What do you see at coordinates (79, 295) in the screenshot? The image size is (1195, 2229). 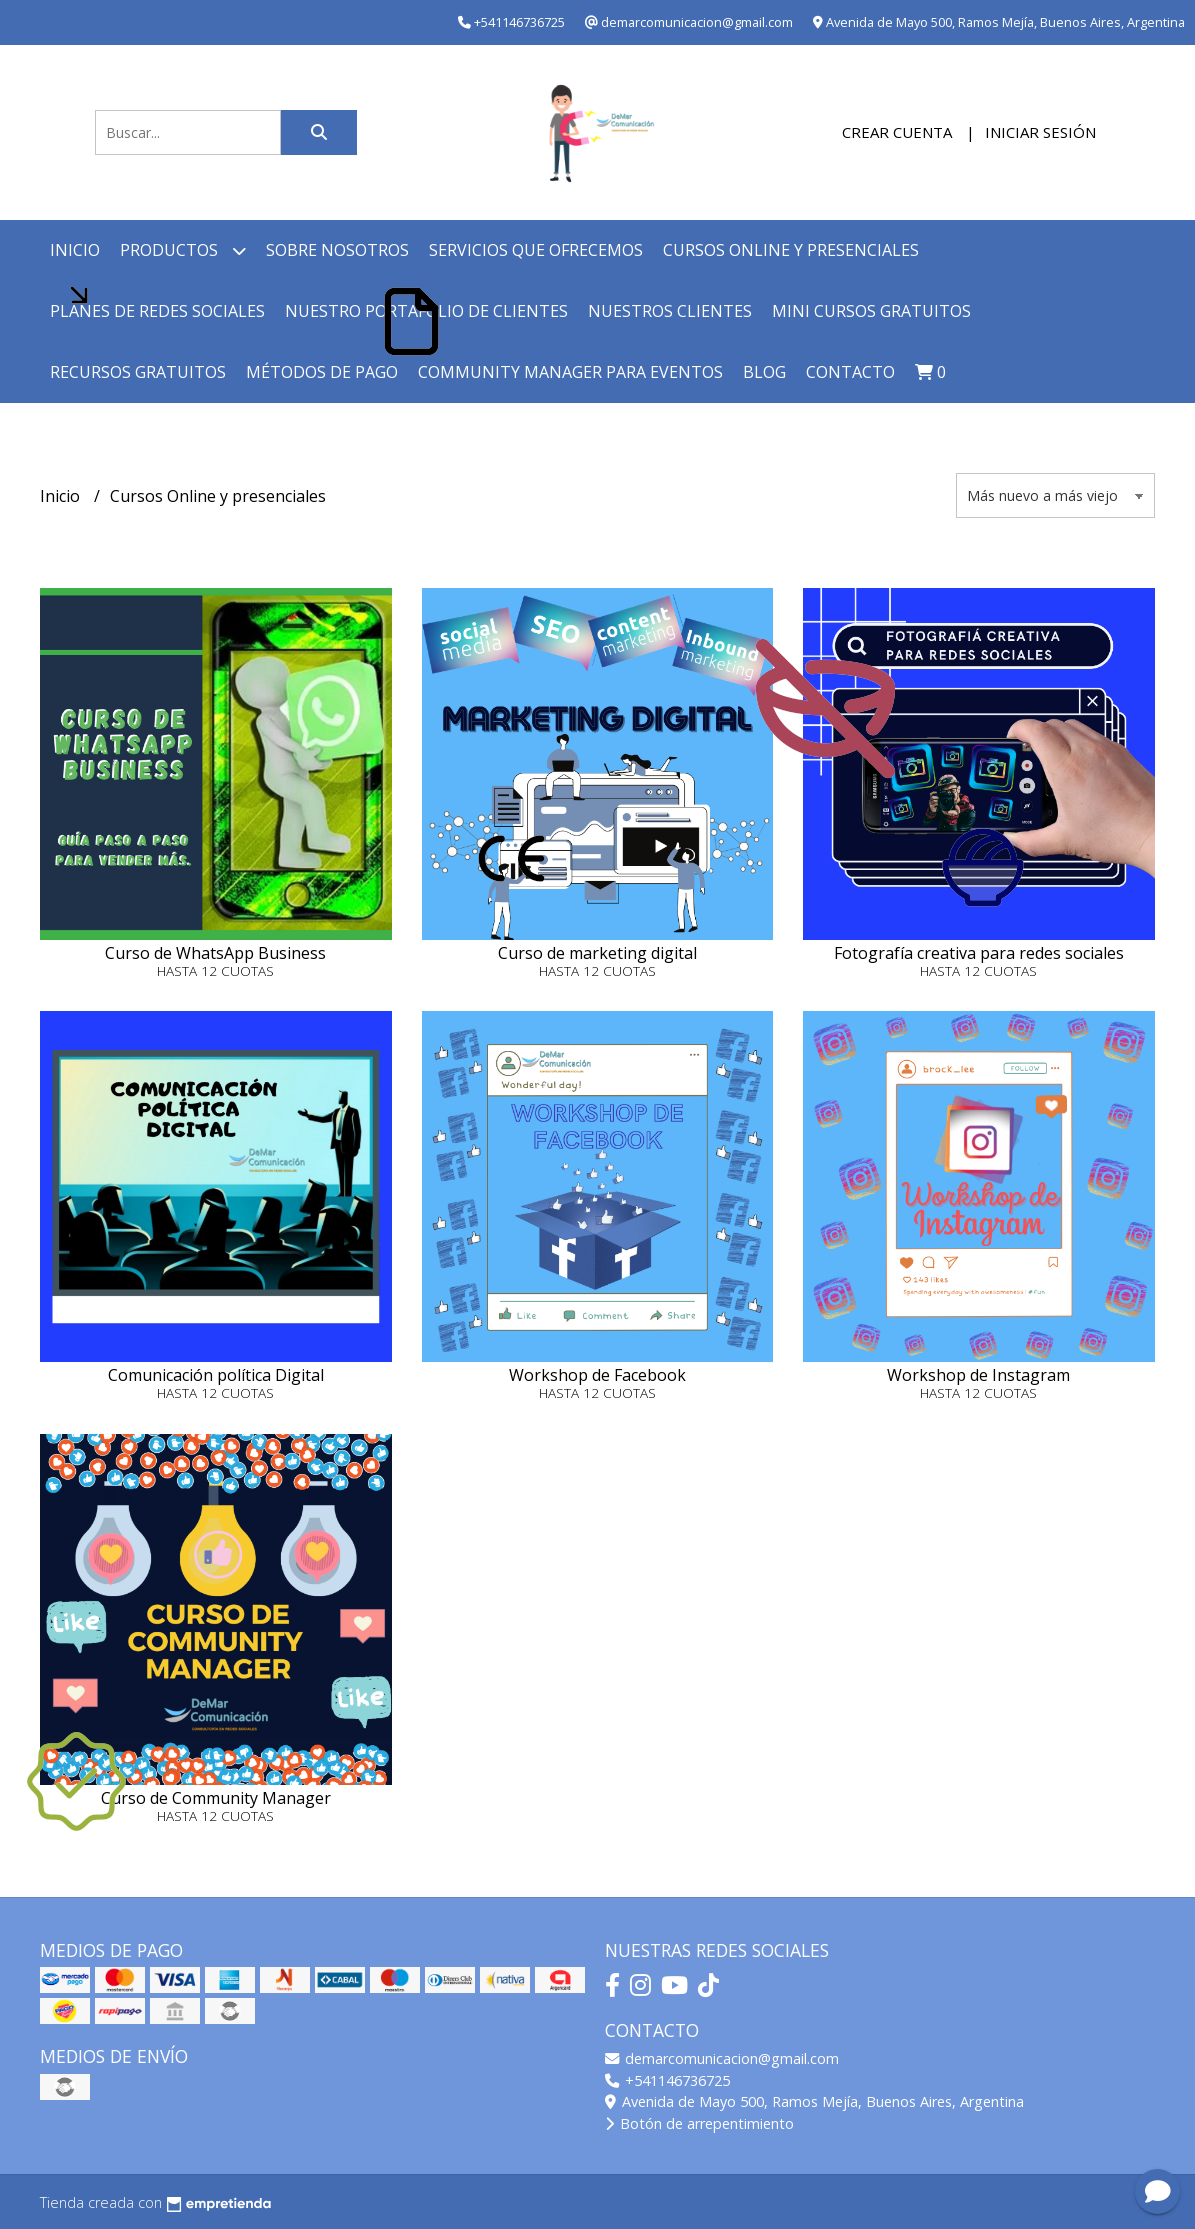 I see `navigate to the next item diagonally` at bounding box center [79, 295].